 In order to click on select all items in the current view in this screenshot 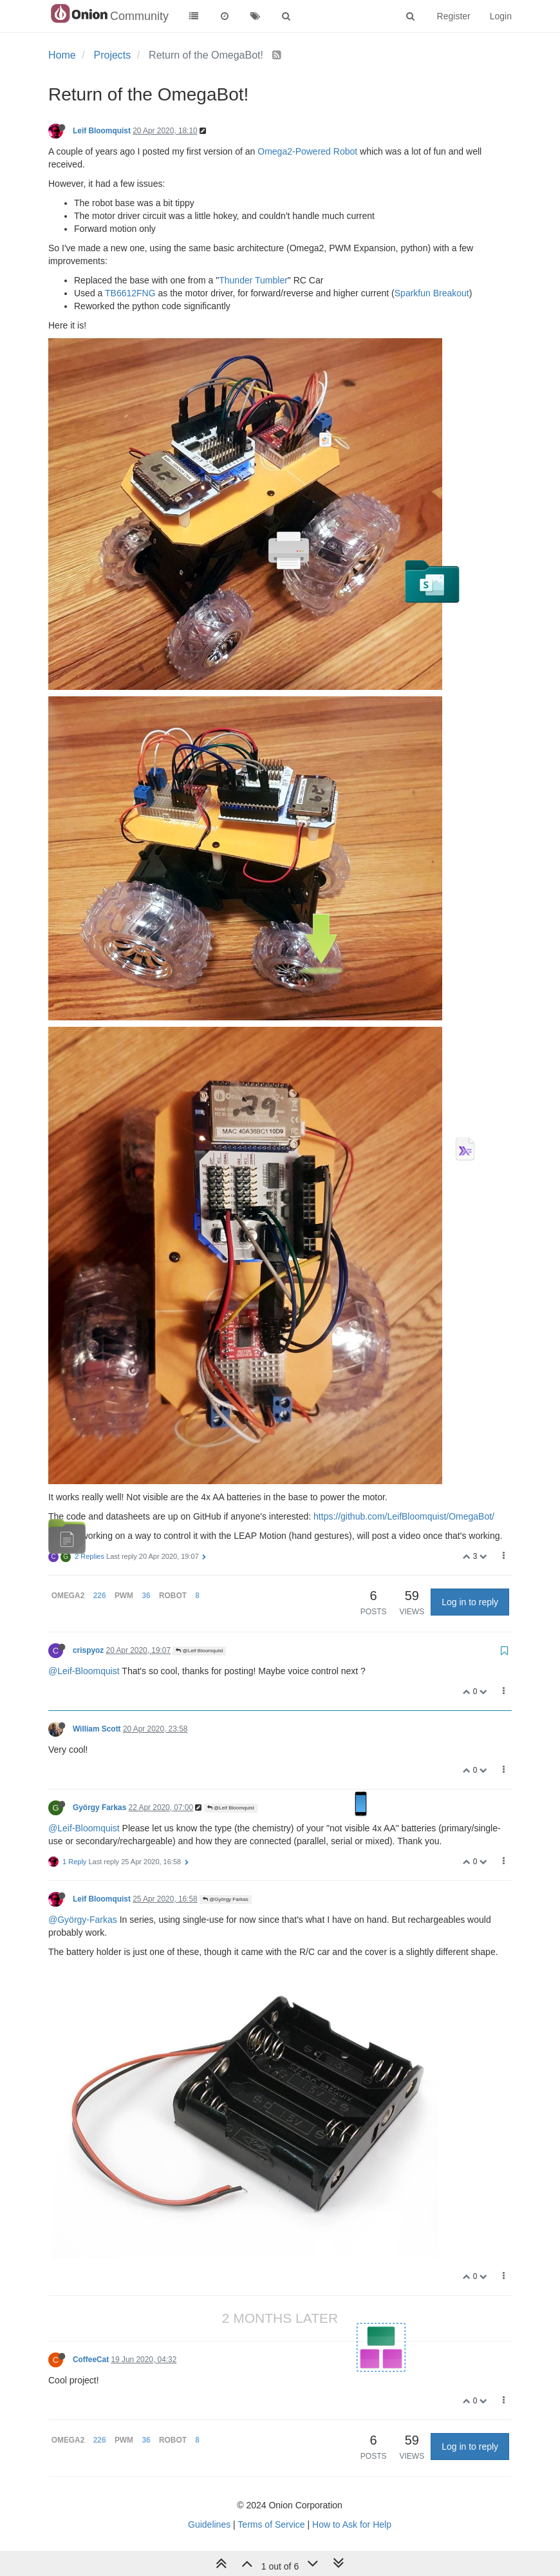, I will do `click(381, 2347)`.